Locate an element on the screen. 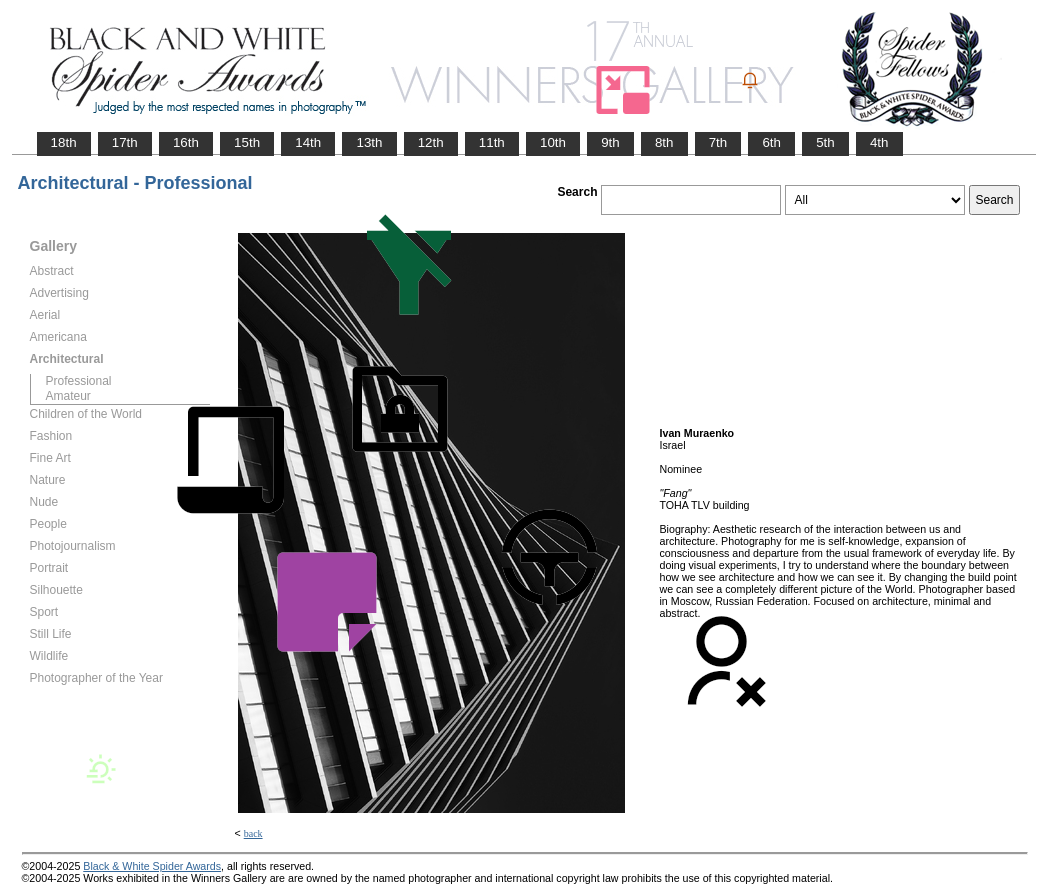  create a new sticky note is located at coordinates (327, 602).